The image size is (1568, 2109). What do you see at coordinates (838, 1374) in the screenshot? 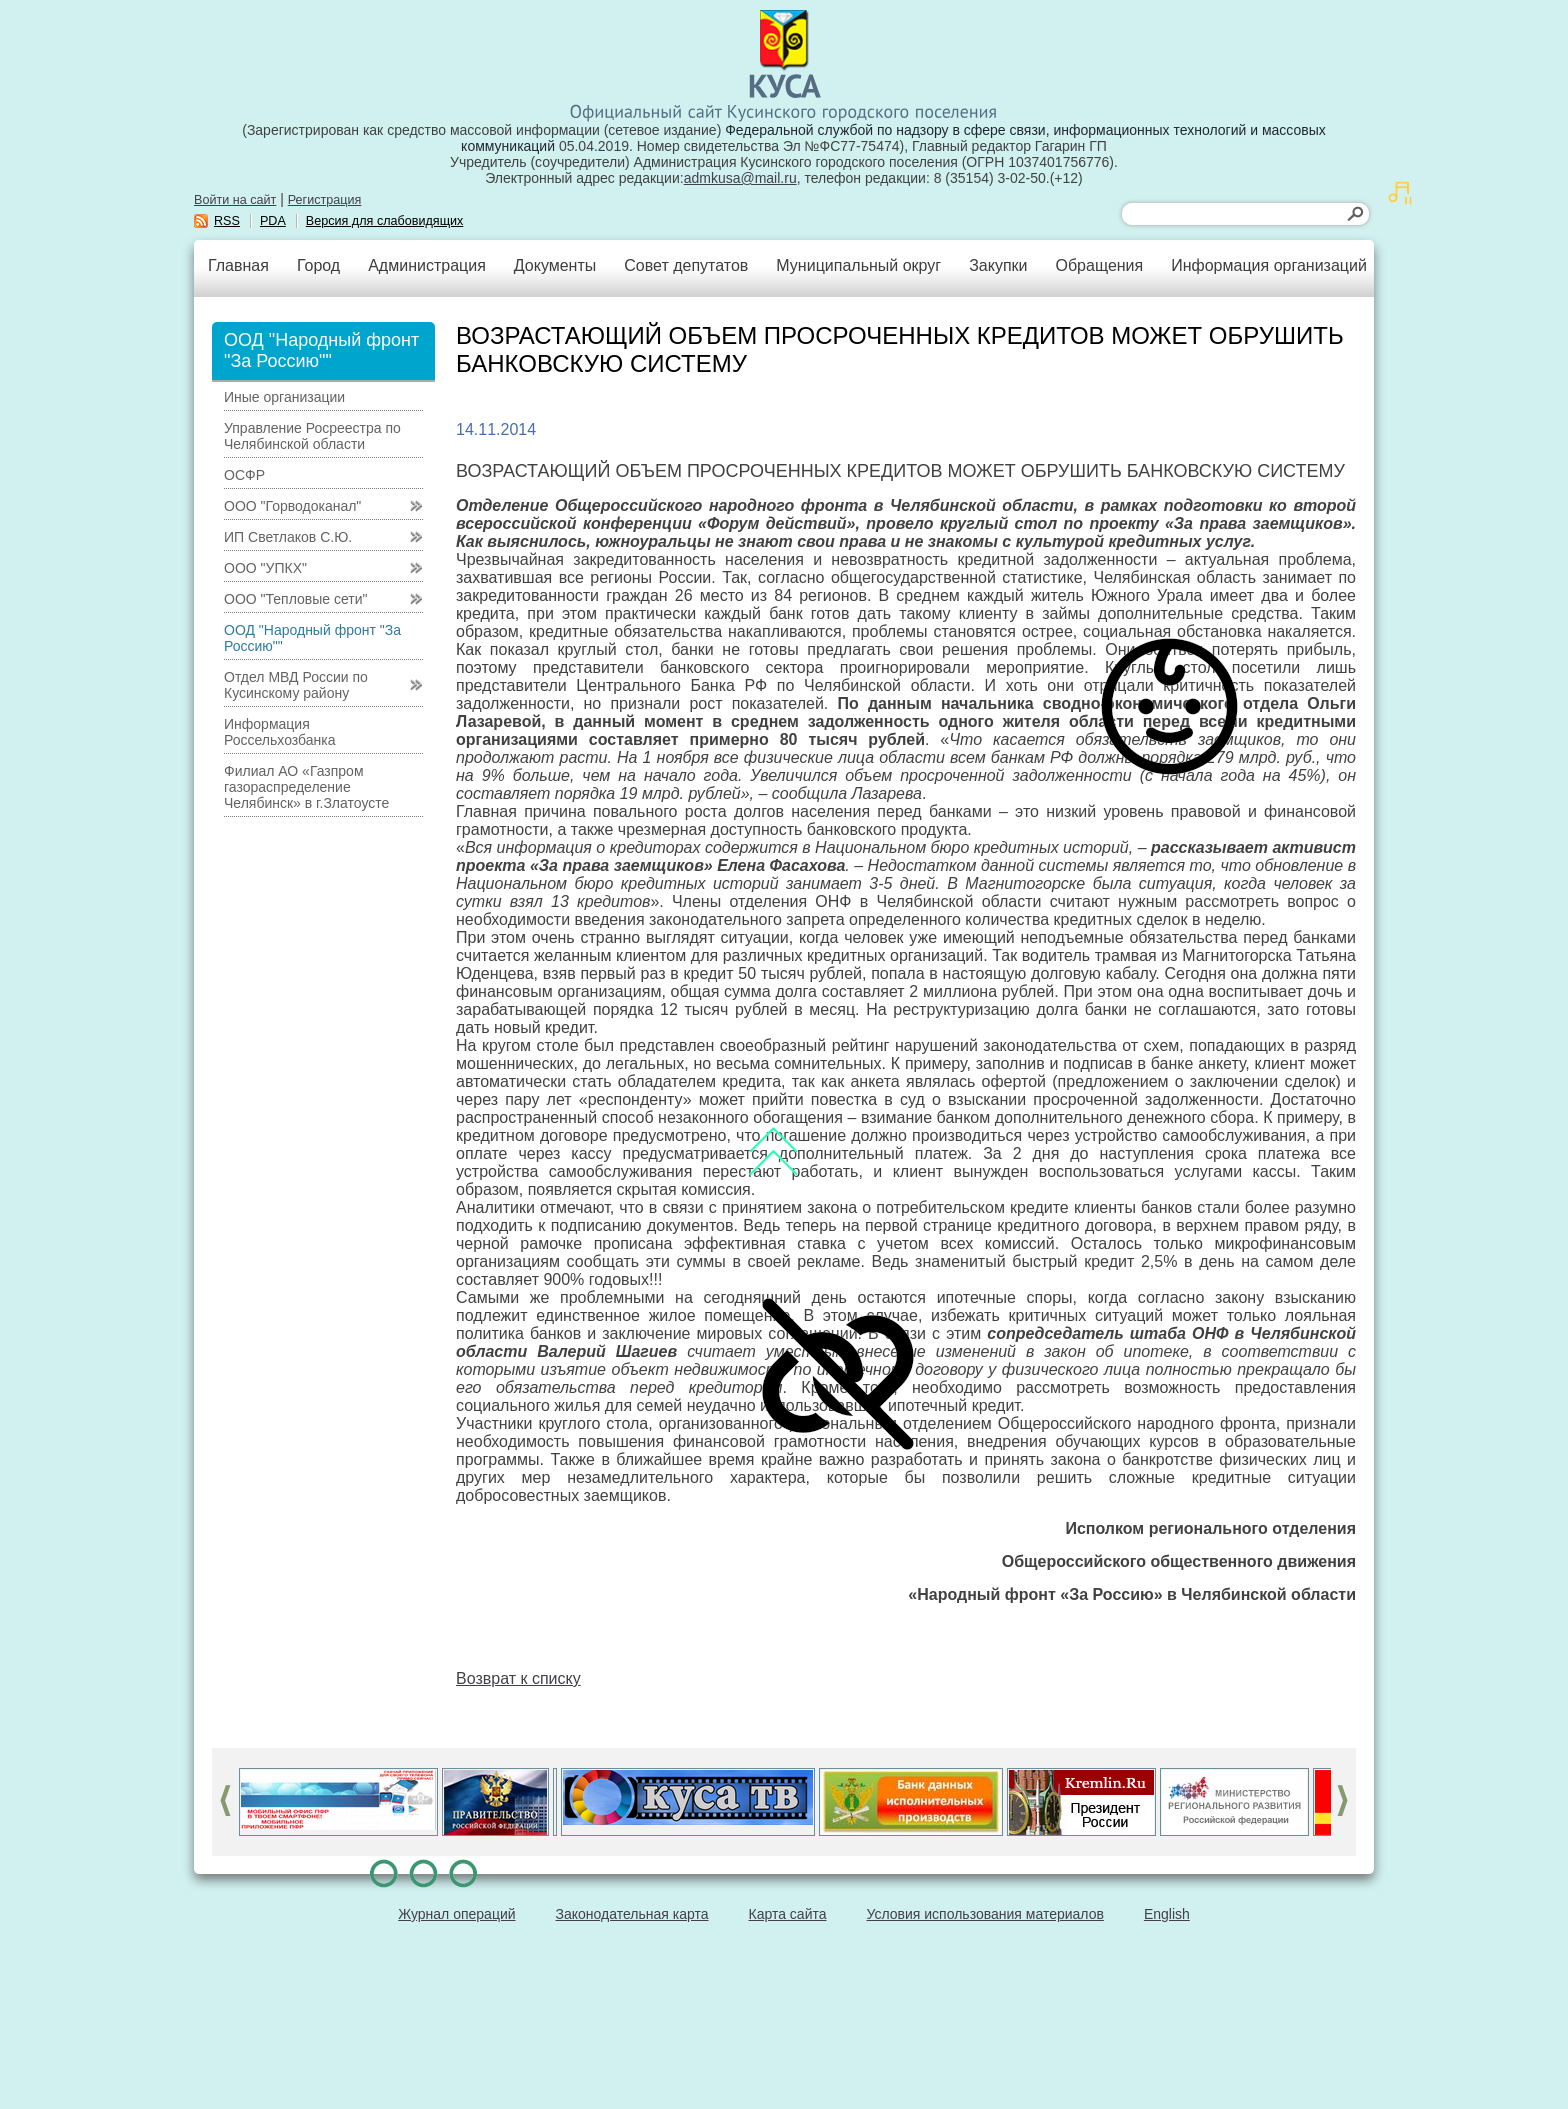
I see `indicates a broken or invalid link` at bounding box center [838, 1374].